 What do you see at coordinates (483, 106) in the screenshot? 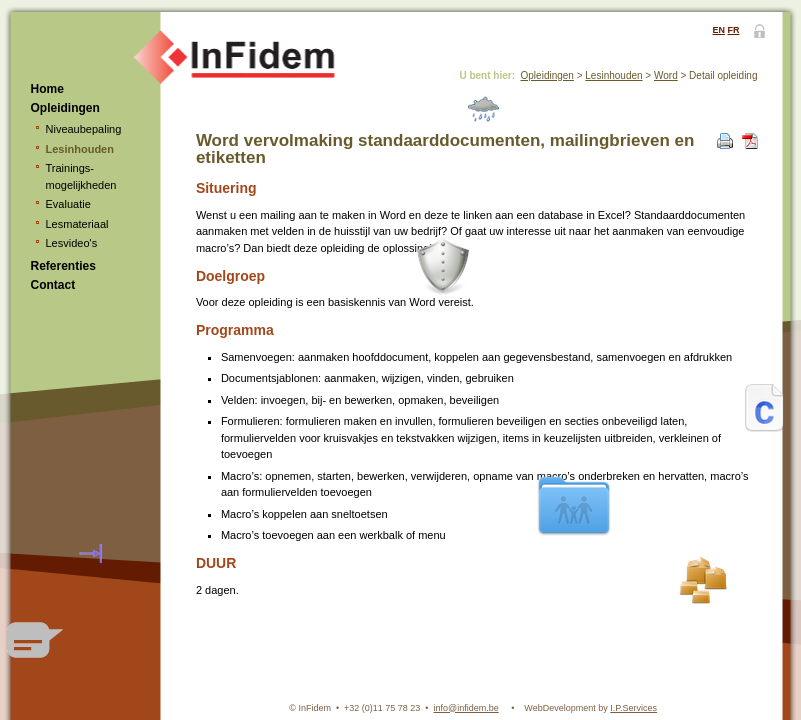
I see `indicates scattered showers in current weather conditions` at bounding box center [483, 106].